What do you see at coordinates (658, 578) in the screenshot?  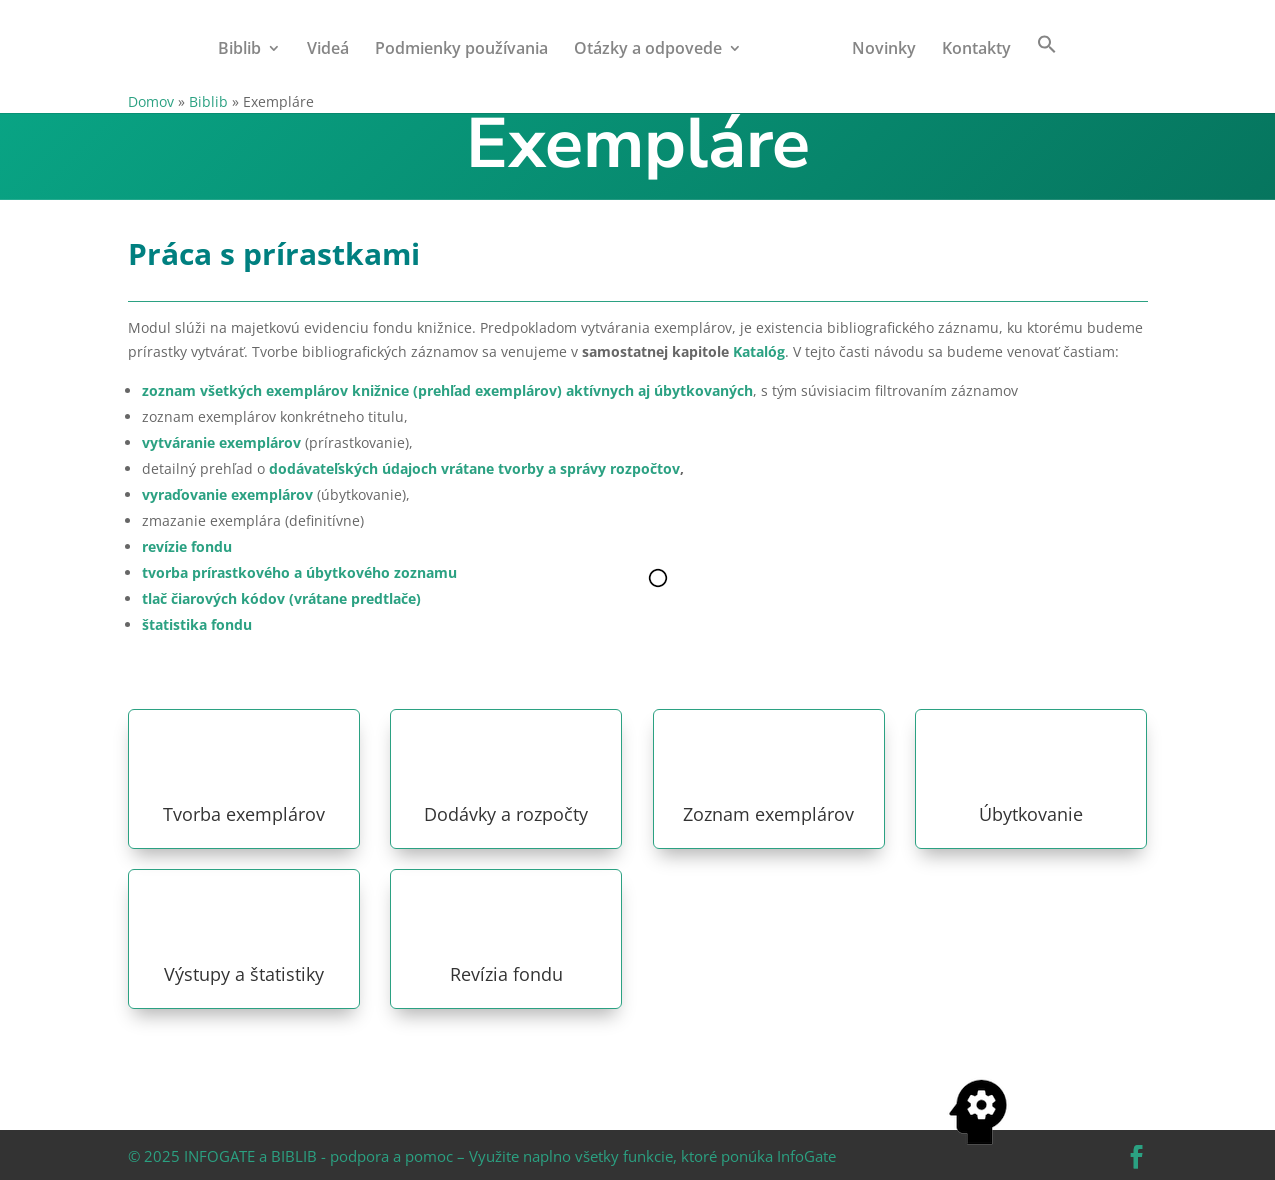 I see `indicates 0% progress or empty state` at bounding box center [658, 578].